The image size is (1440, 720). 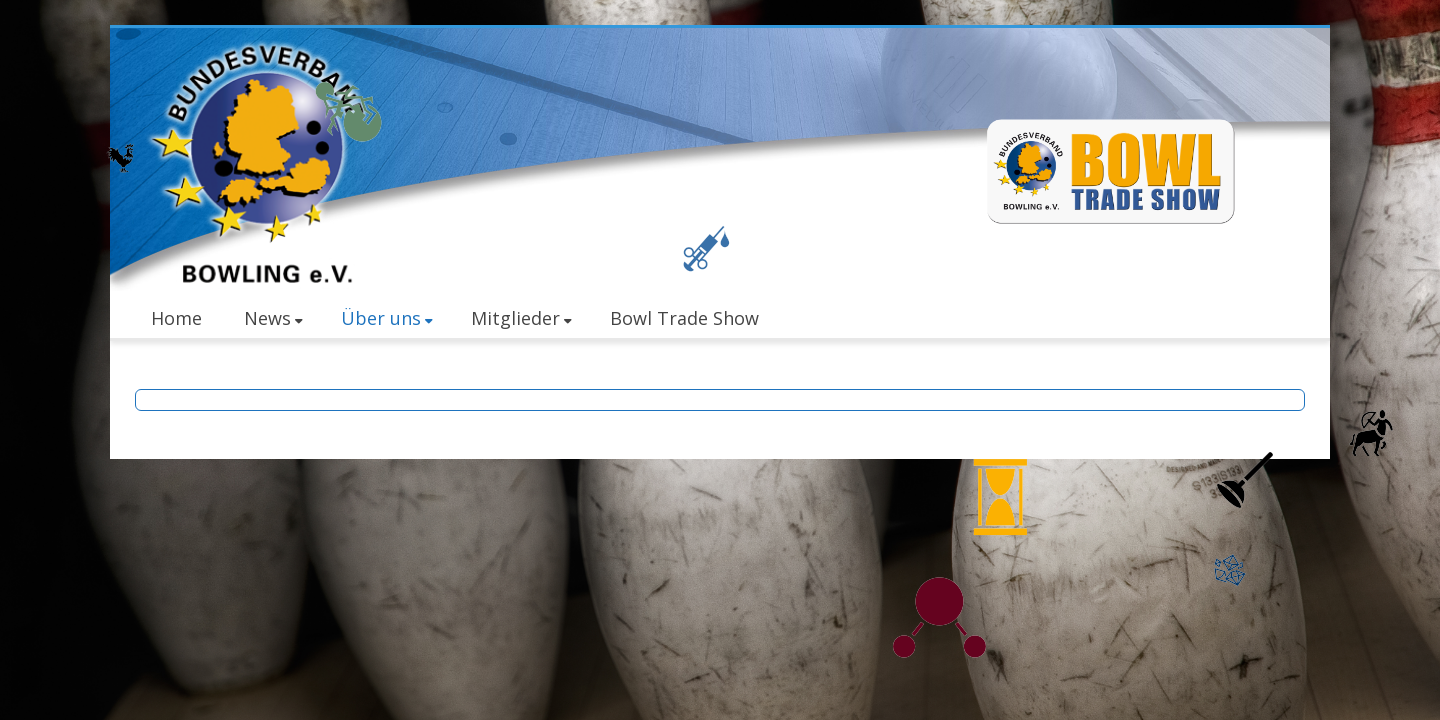 What do you see at coordinates (120, 158) in the screenshot?
I see `indicates morning alarm or wake-up feature` at bounding box center [120, 158].